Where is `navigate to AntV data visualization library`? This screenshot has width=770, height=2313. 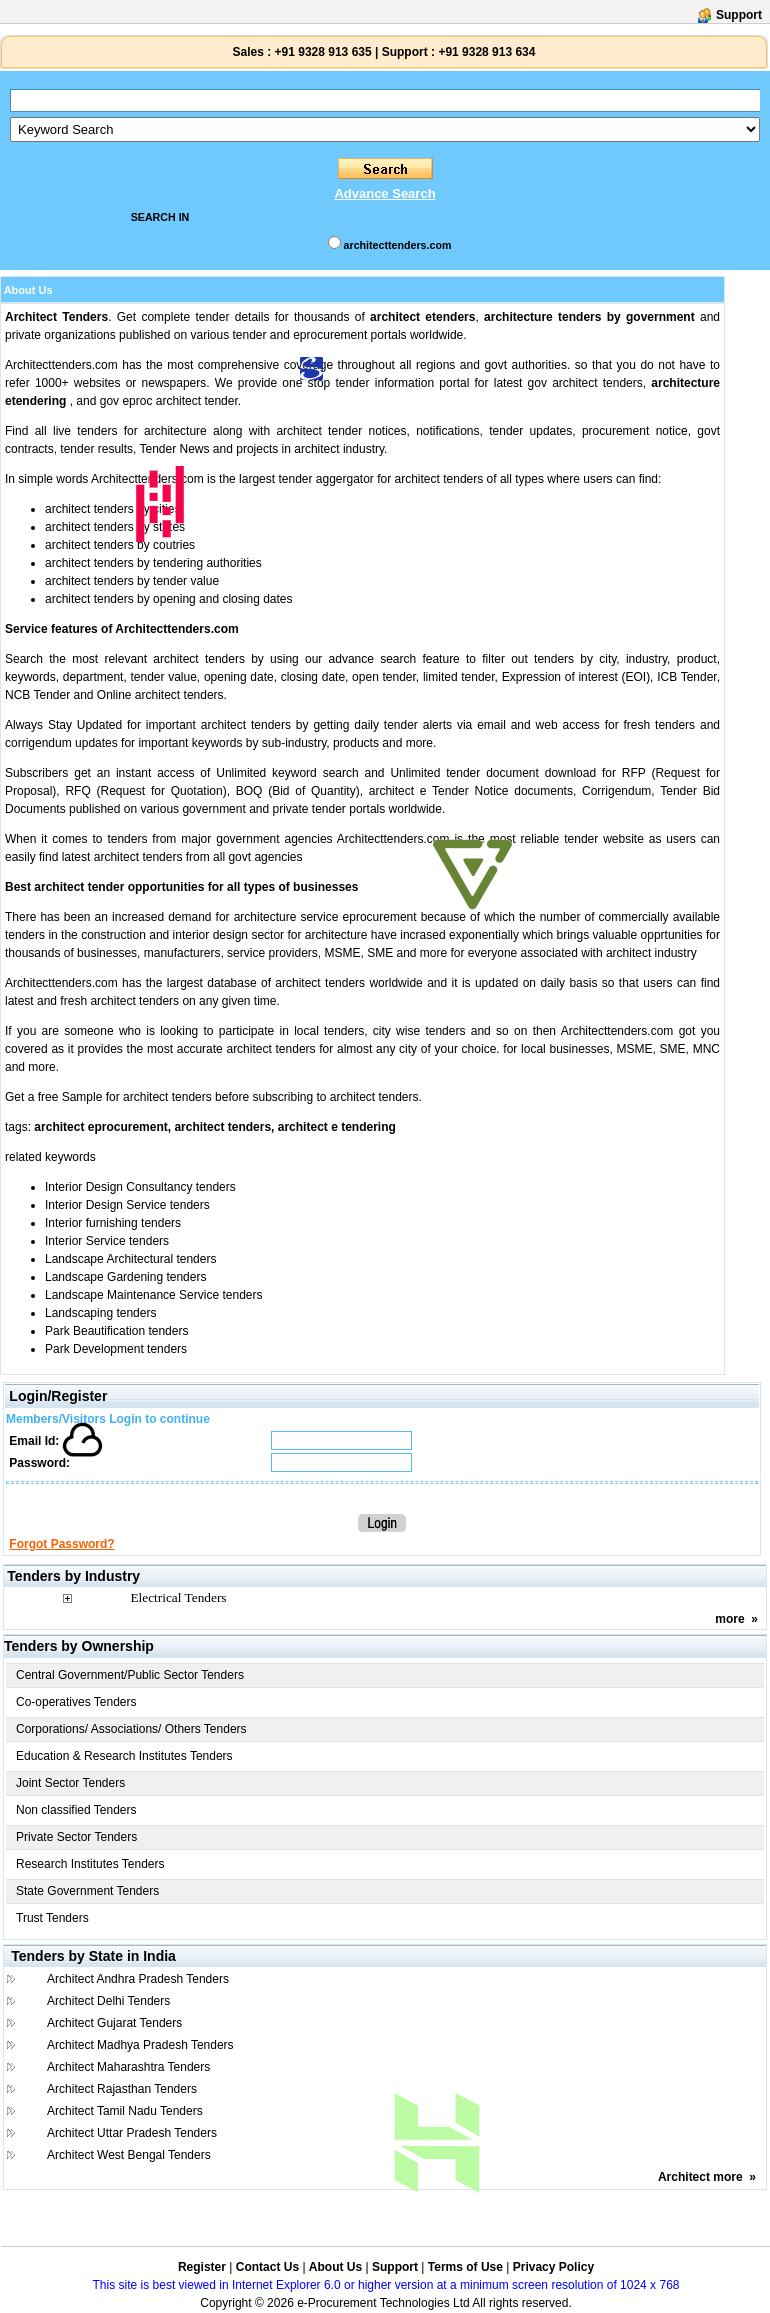
navigate to AntV data visualization library is located at coordinates (472, 874).